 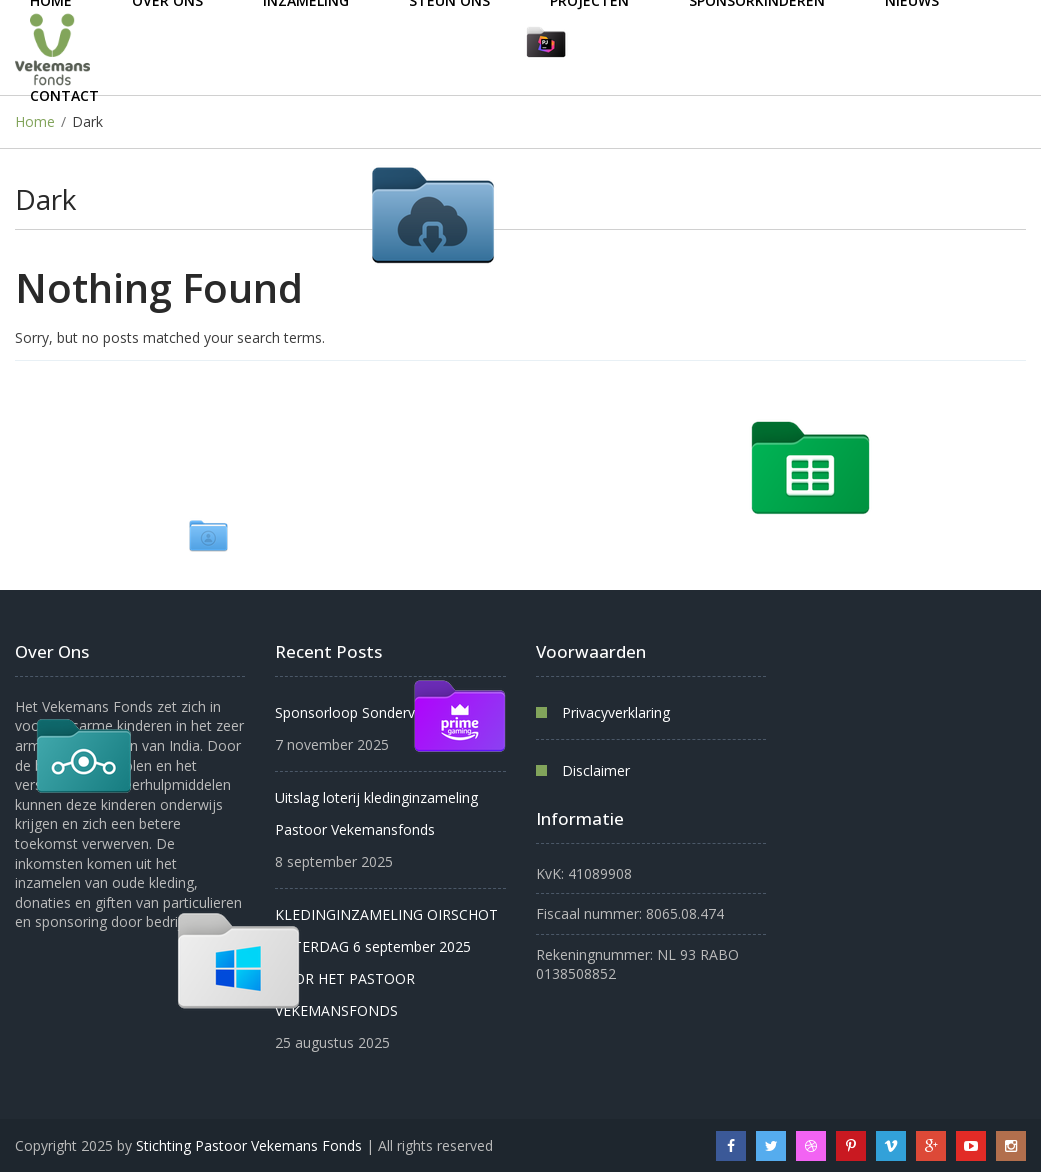 I want to click on open jetbrains projector project folder, so click(x=546, y=43).